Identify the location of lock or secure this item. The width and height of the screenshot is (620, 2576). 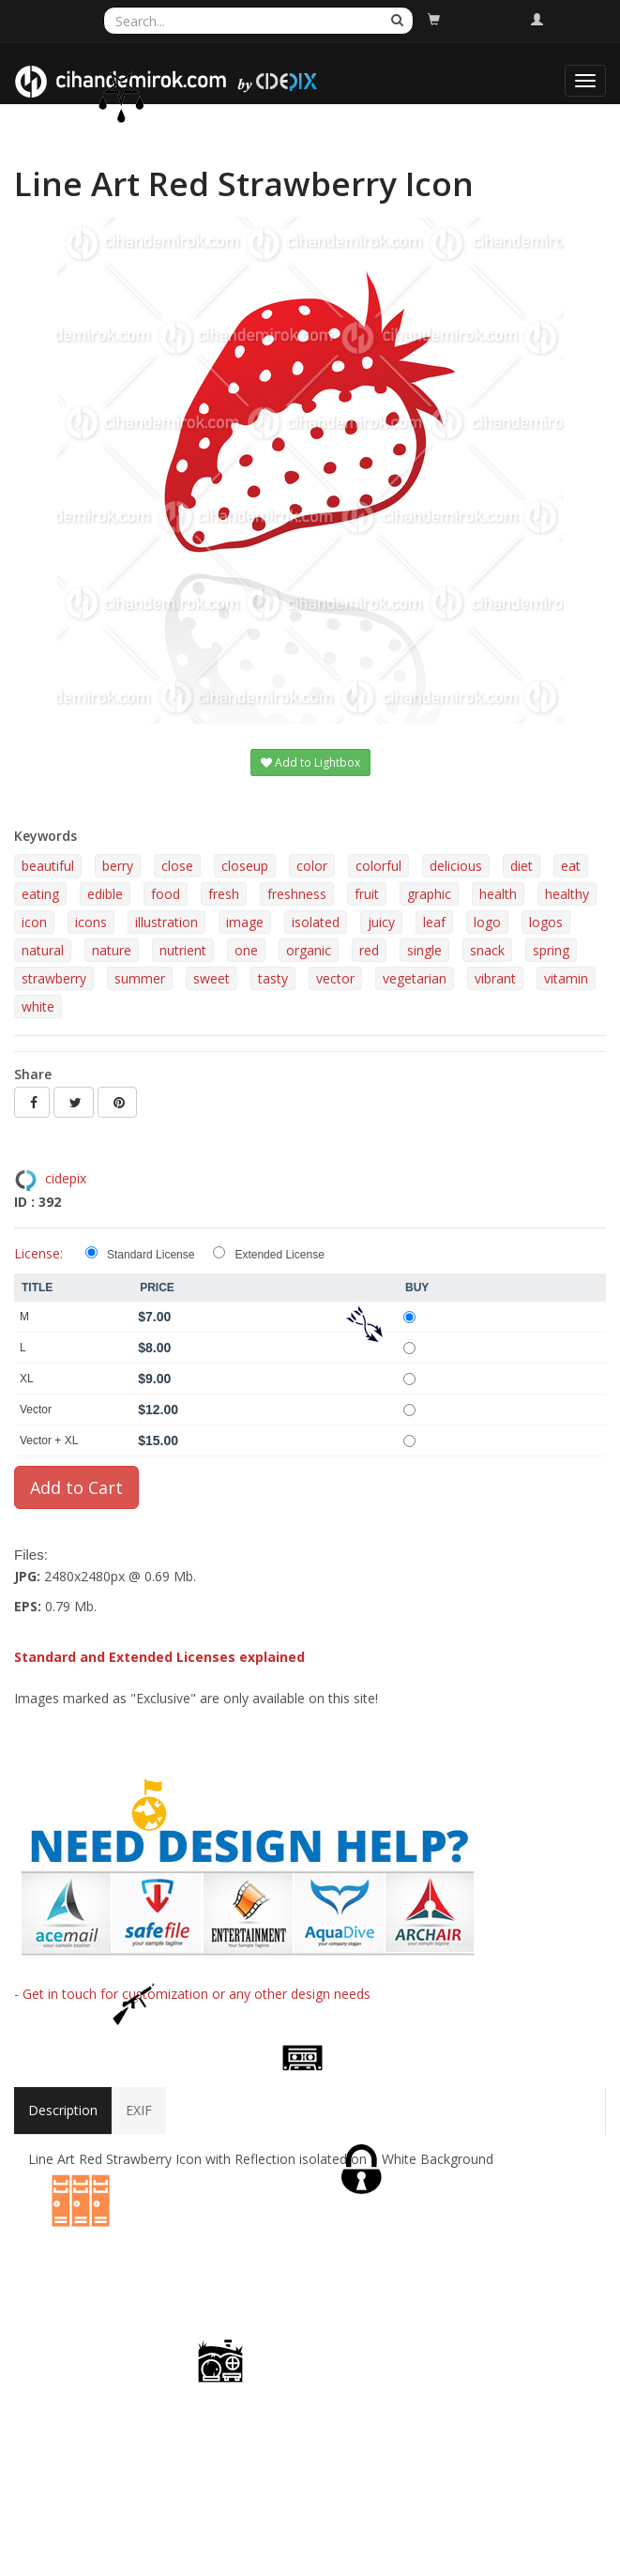
(361, 2169).